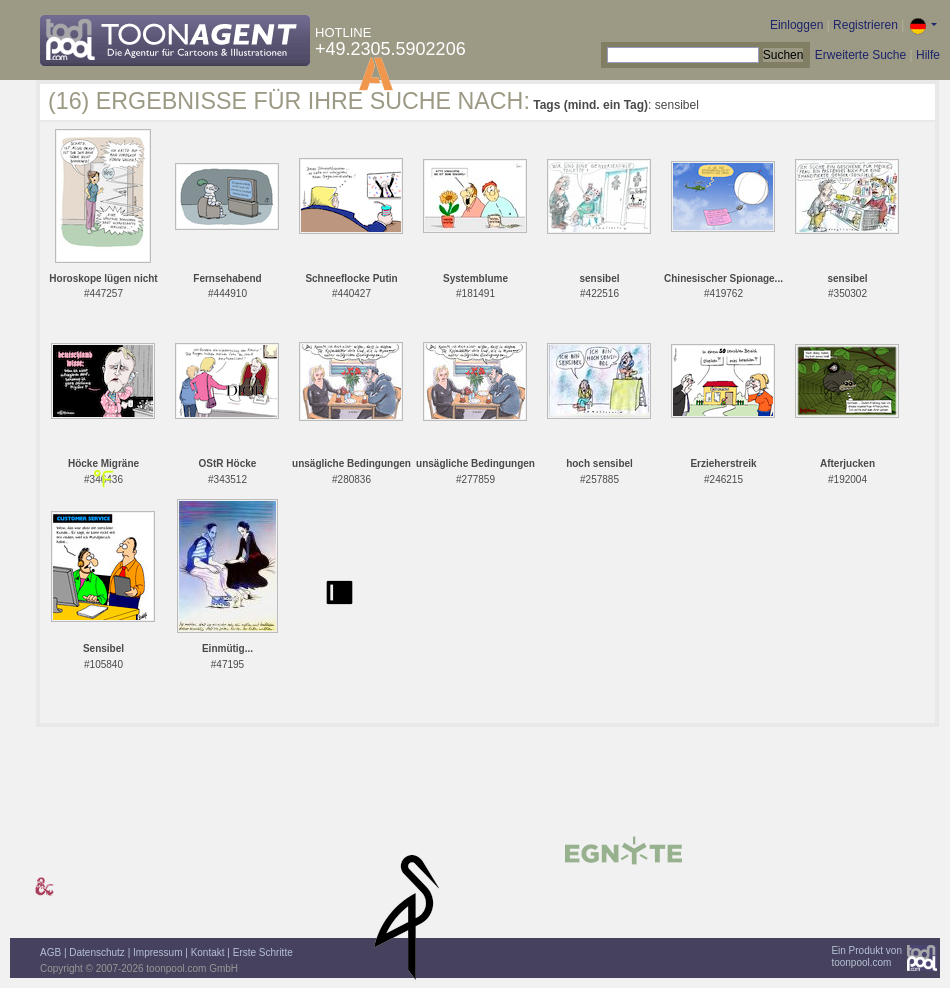  What do you see at coordinates (339, 592) in the screenshot?
I see `toggle left sidebar panel` at bounding box center [339, 592].